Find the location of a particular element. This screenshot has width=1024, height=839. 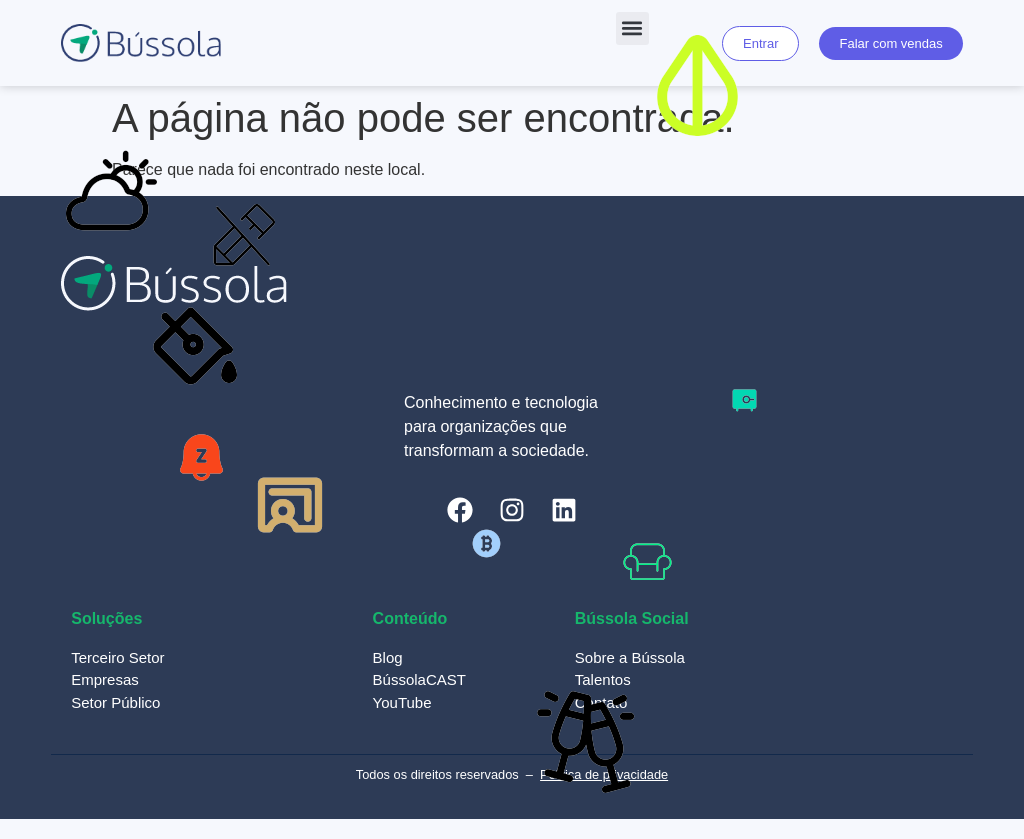

editing is disabled or unavailable is located at coordinates (243, 236).